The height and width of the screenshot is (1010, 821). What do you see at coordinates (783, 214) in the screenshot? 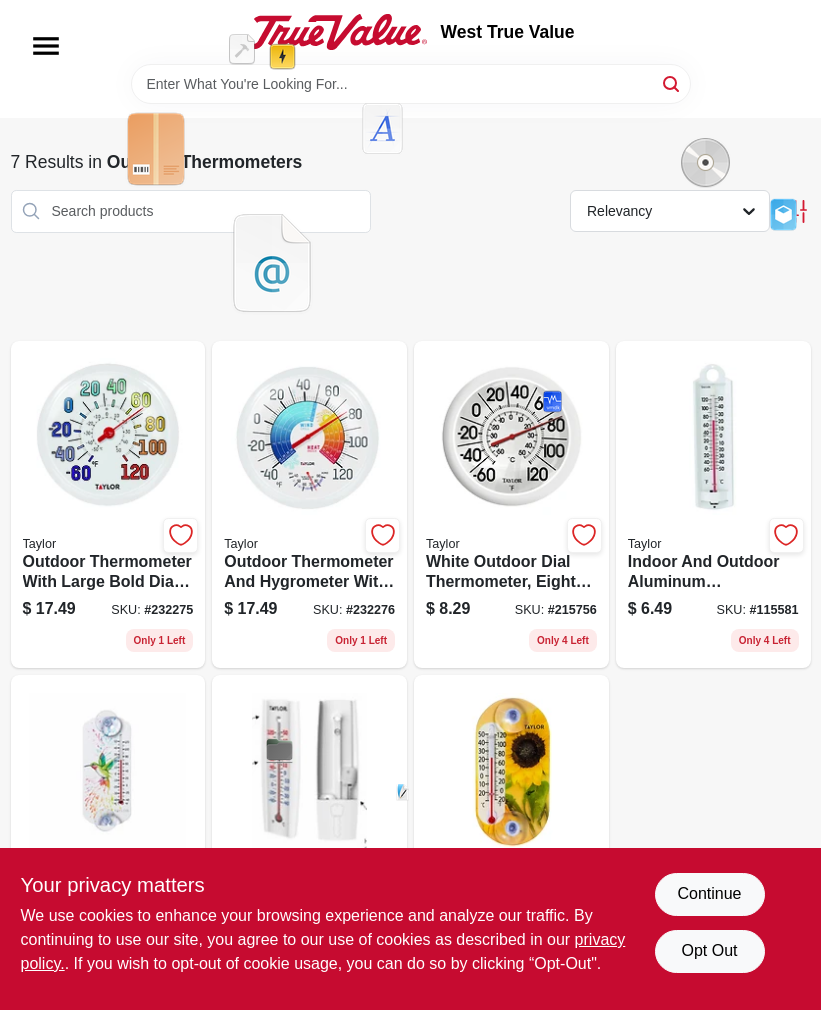
I see `a flatpak application package file` at bounding box center [783, 214].